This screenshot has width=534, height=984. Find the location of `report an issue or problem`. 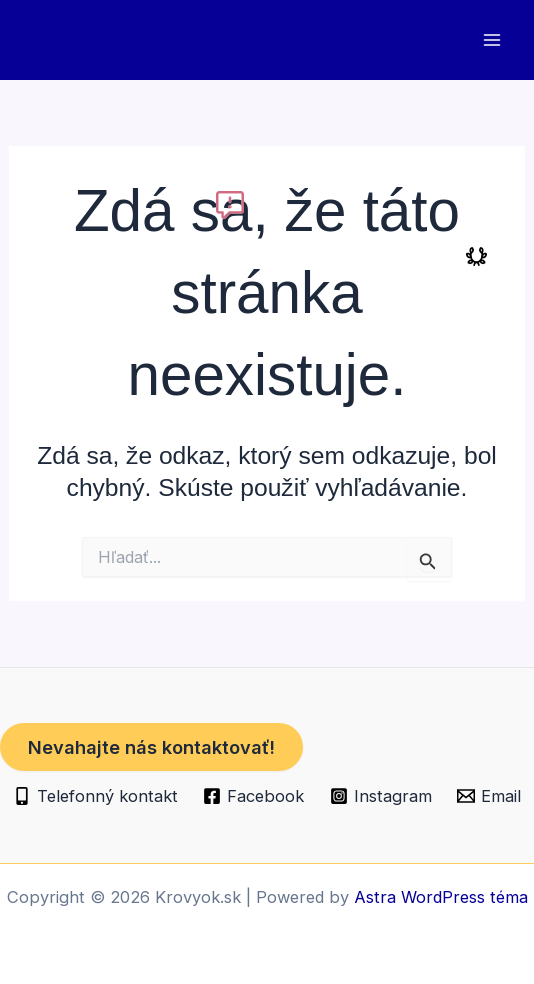

report an issue or problem is located at coordinates (230, 205).